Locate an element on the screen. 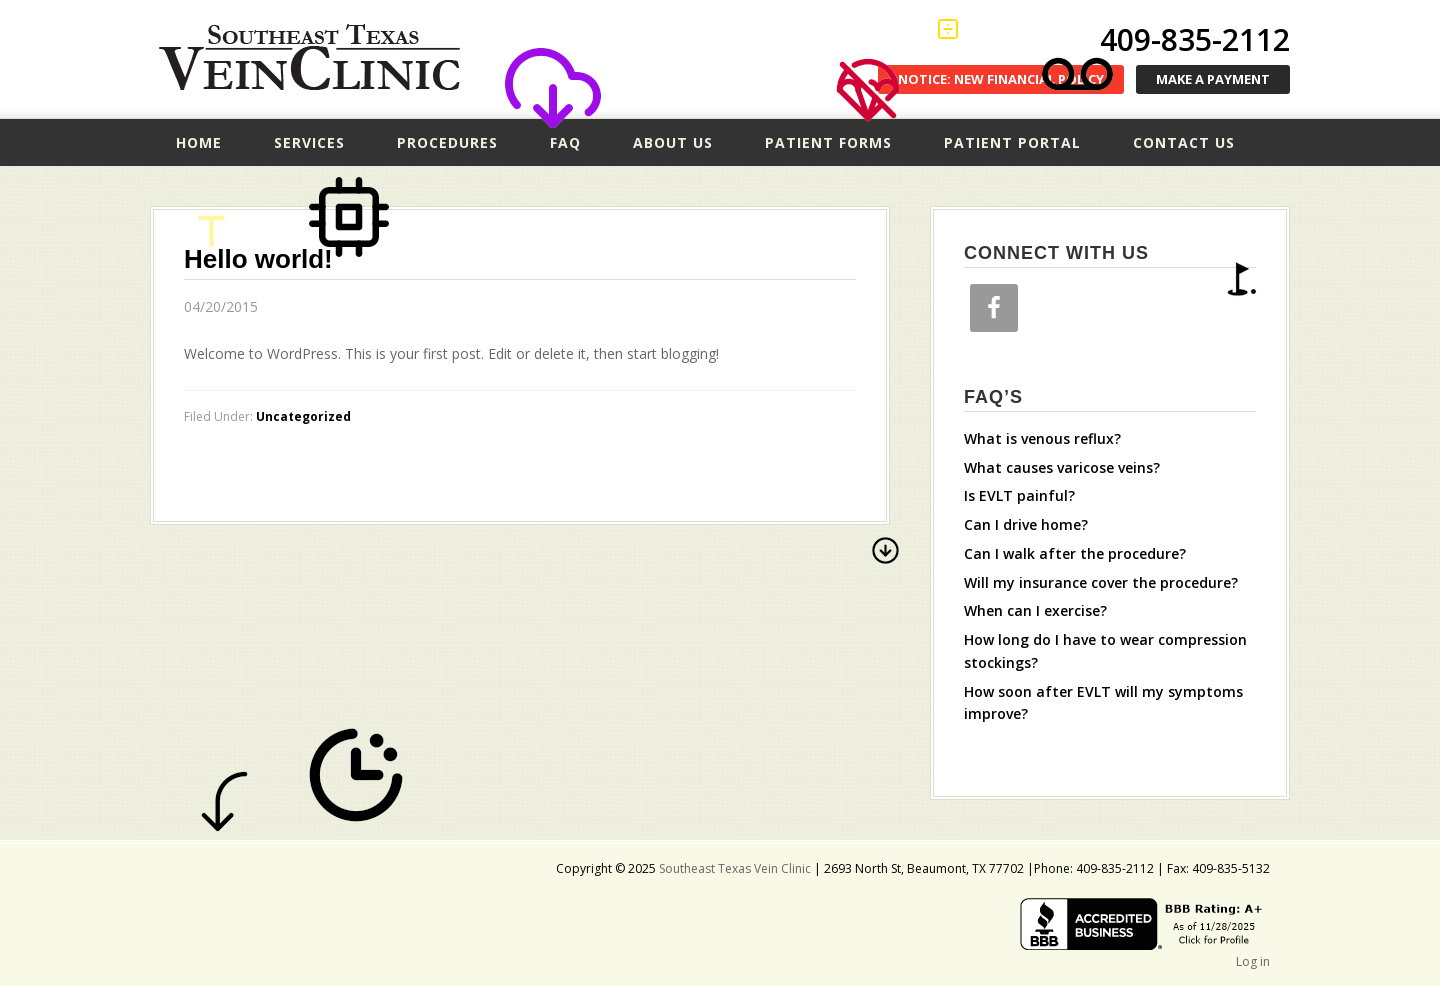 This screenshot has height=986, width=1440. view nearby golf courses is located at coordinates (1241, 279).